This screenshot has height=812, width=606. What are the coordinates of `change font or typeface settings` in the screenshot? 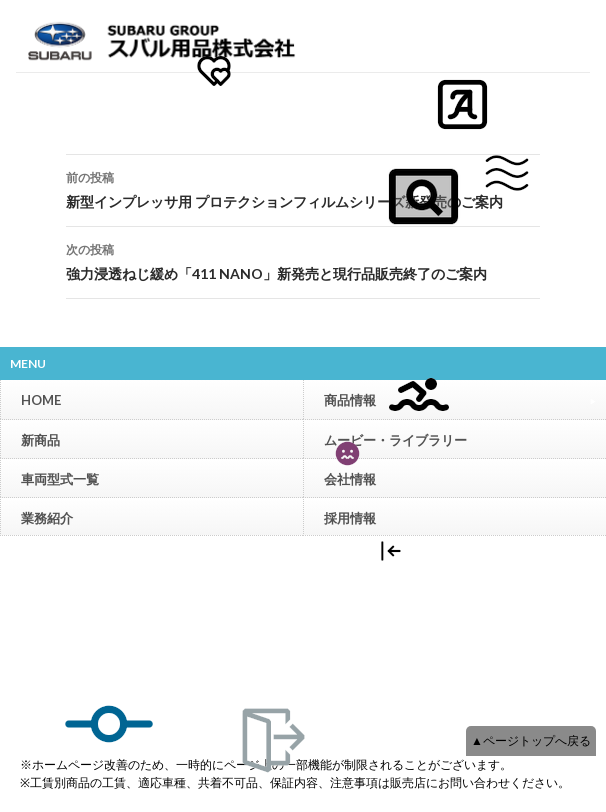 It's located at (462, 104).